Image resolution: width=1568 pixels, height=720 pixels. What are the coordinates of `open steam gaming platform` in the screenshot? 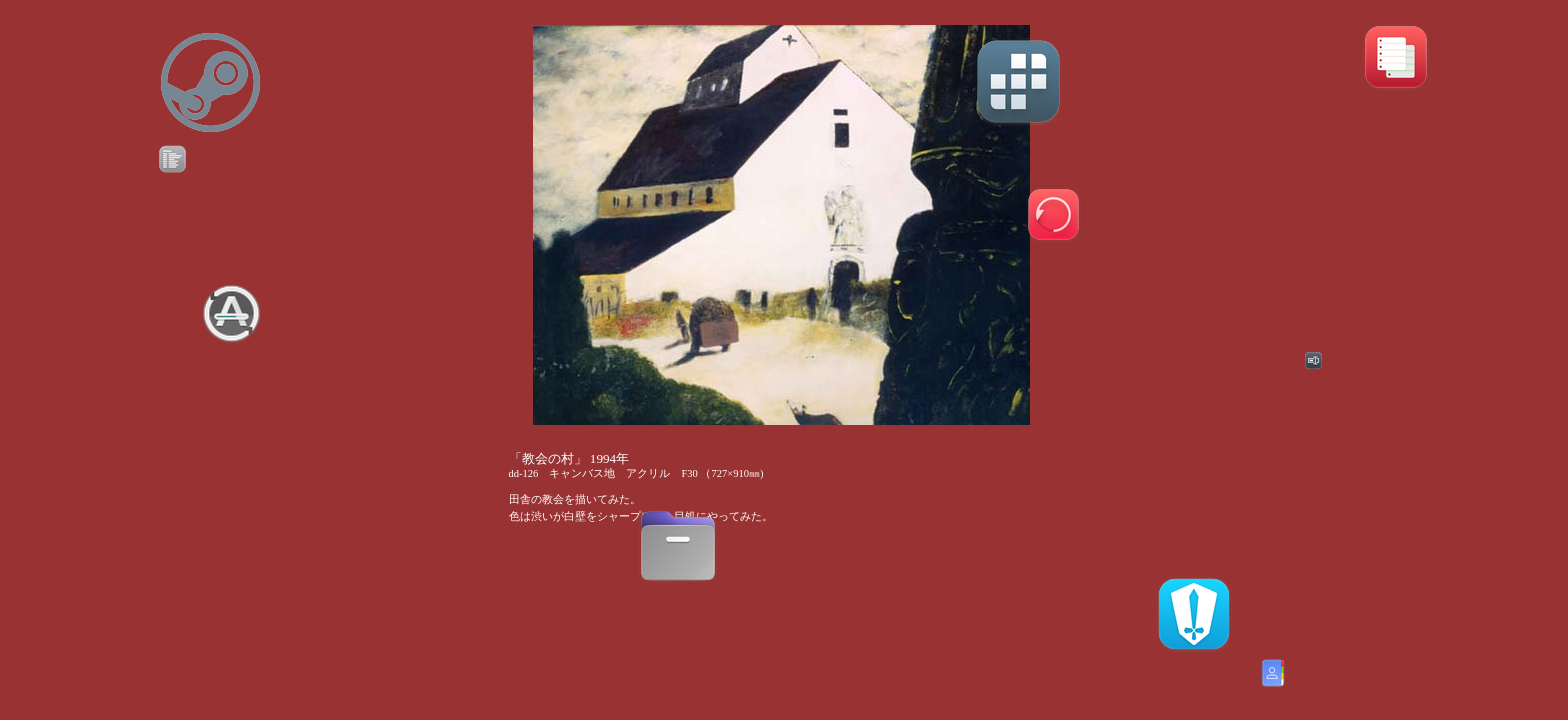 It's located at (210, 82).